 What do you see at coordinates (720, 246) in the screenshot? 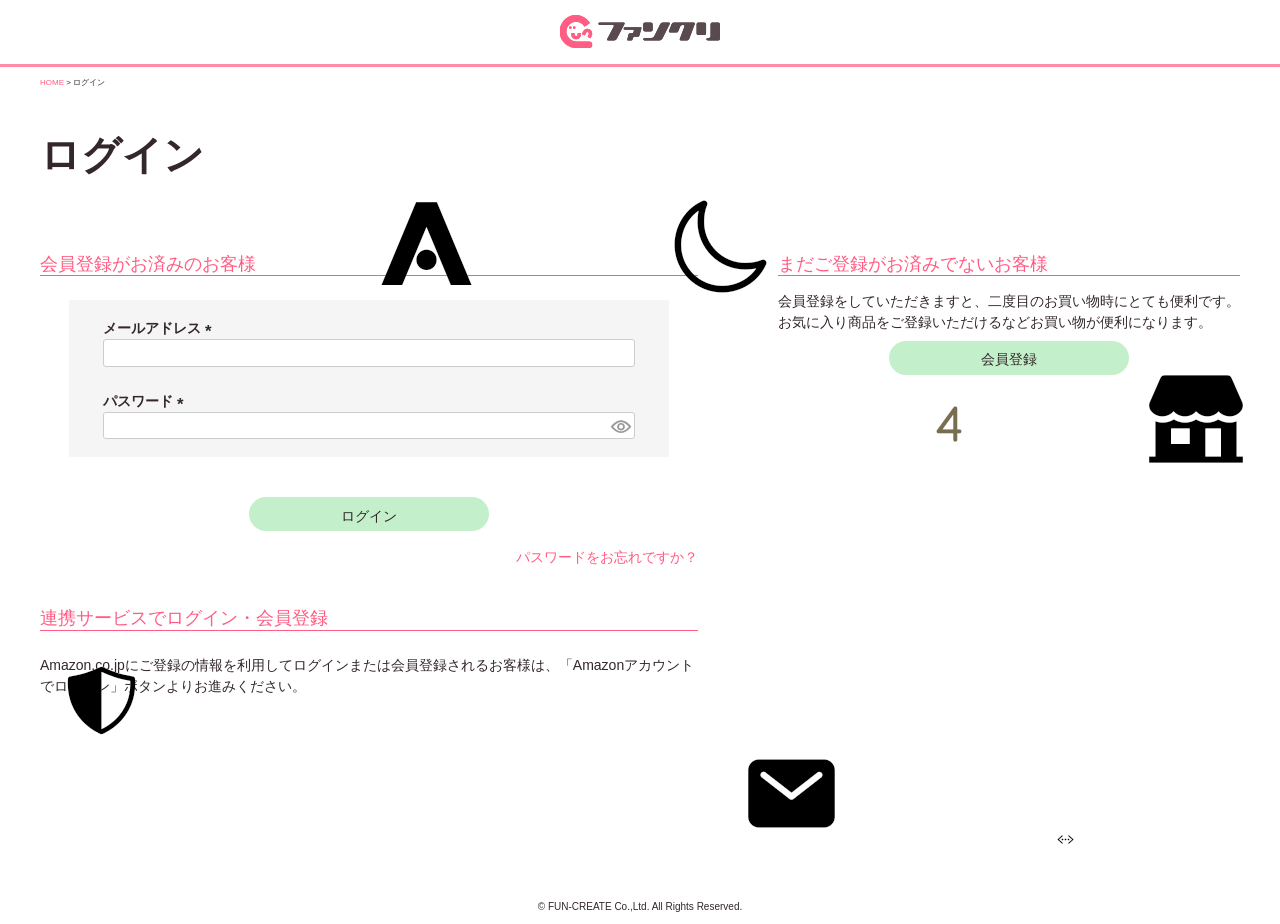
I see `enable dark mode` at bounding box center [720, 246].